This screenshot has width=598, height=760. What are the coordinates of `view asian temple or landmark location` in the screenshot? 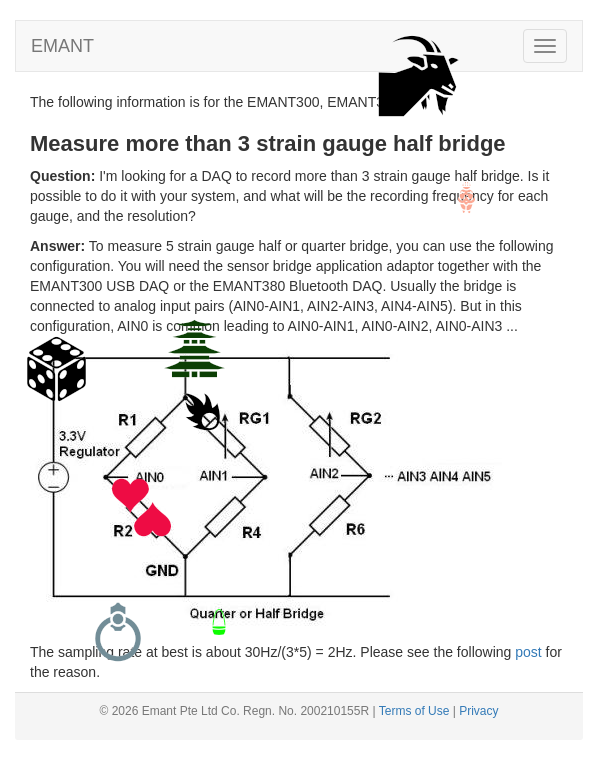 It's located at (194, 348).